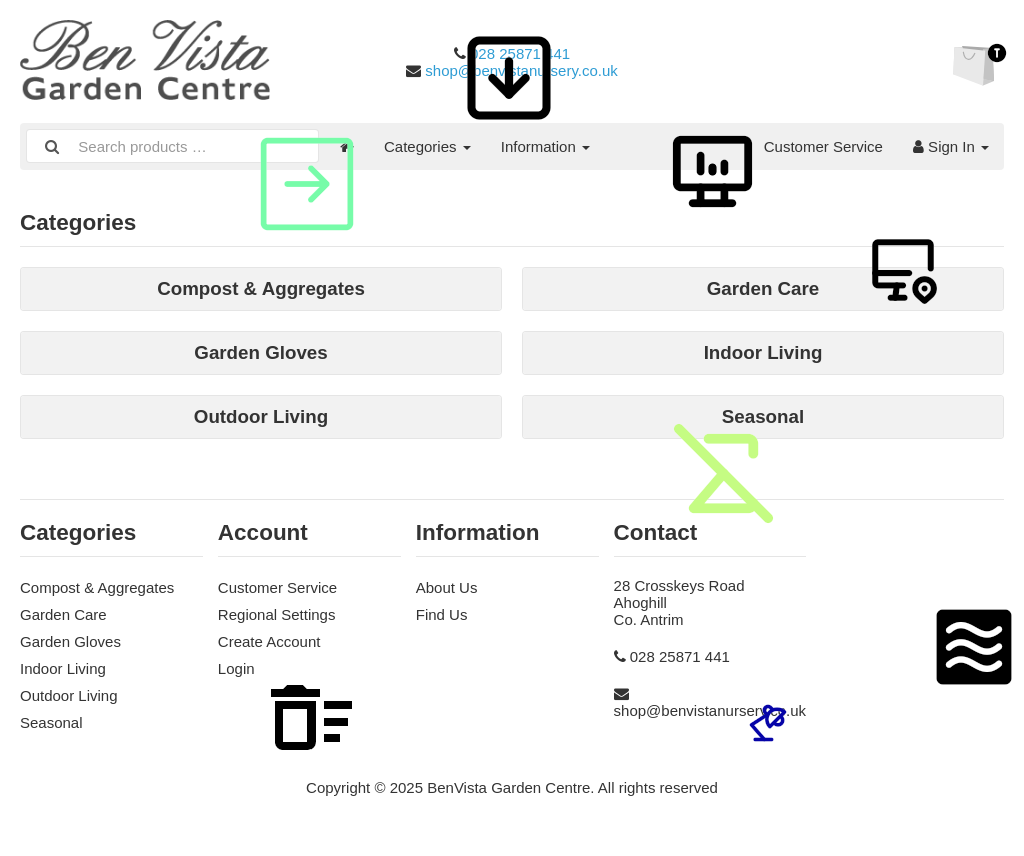  What do you see at coordinates (509, 78) in the screenshot?
I see `download file or content` at bounding box center [509, 78].